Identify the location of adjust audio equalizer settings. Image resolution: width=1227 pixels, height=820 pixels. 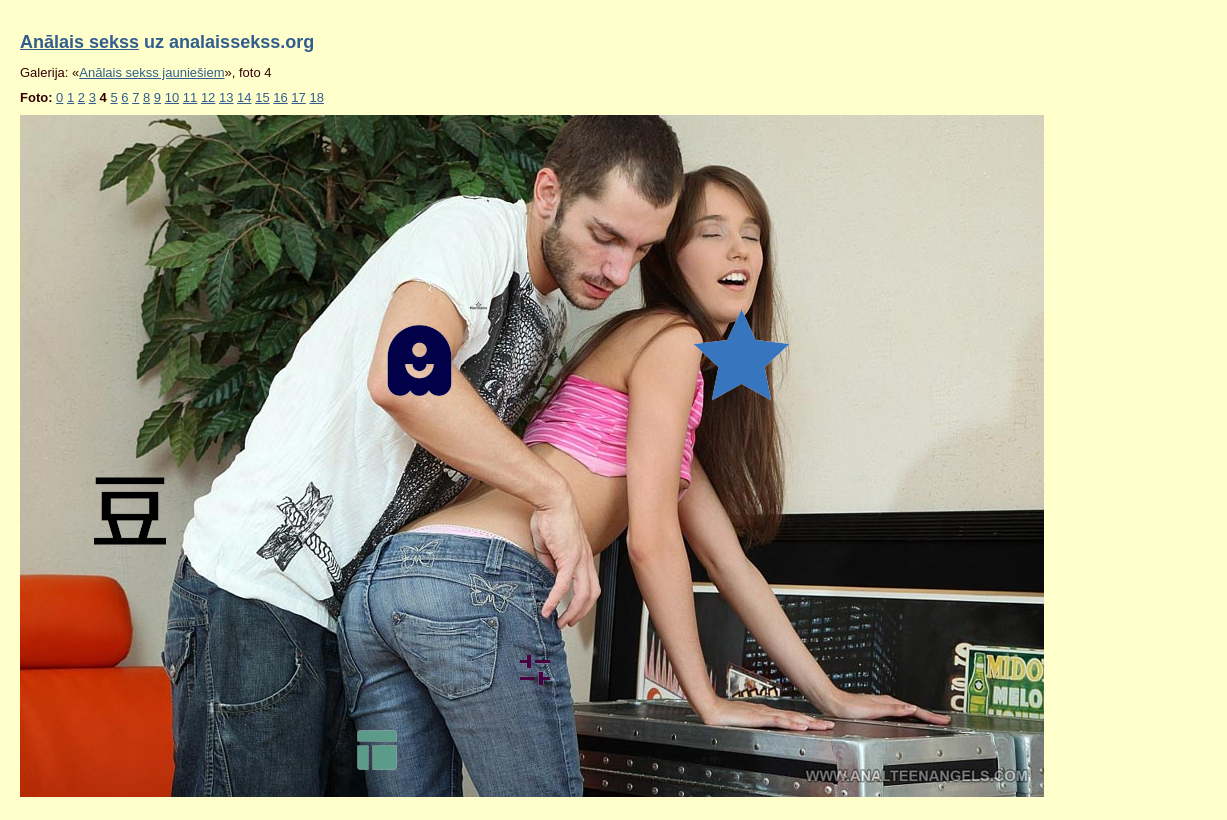
(535, 670).